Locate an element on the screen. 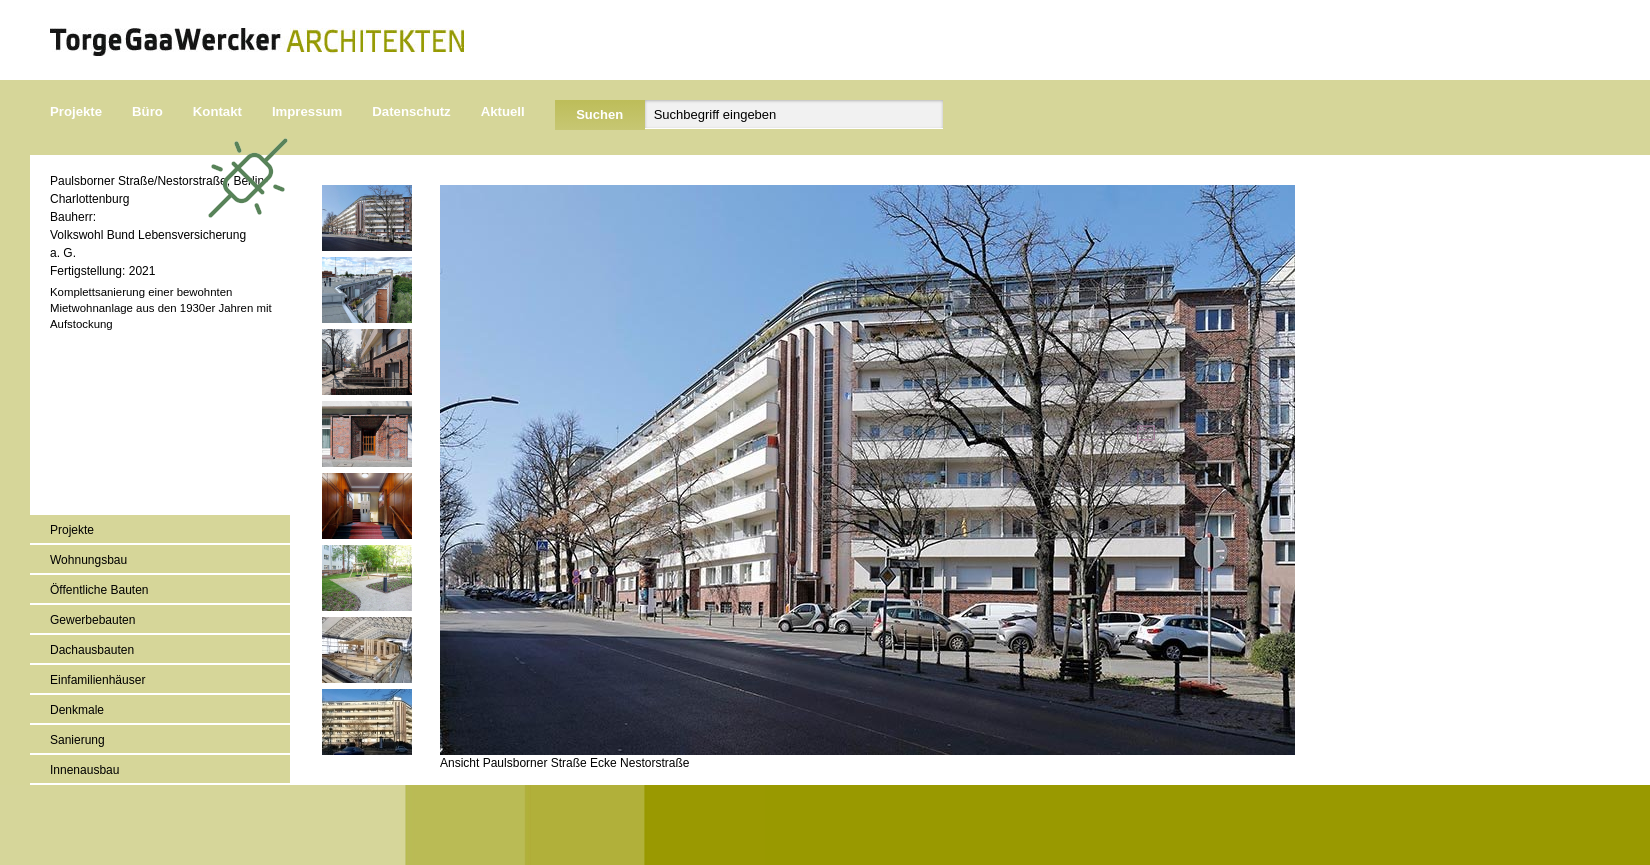 Image resolution: width=1650 pixels, height=865 pixels. indicates an active connection established is located at coordinates (248, 178).